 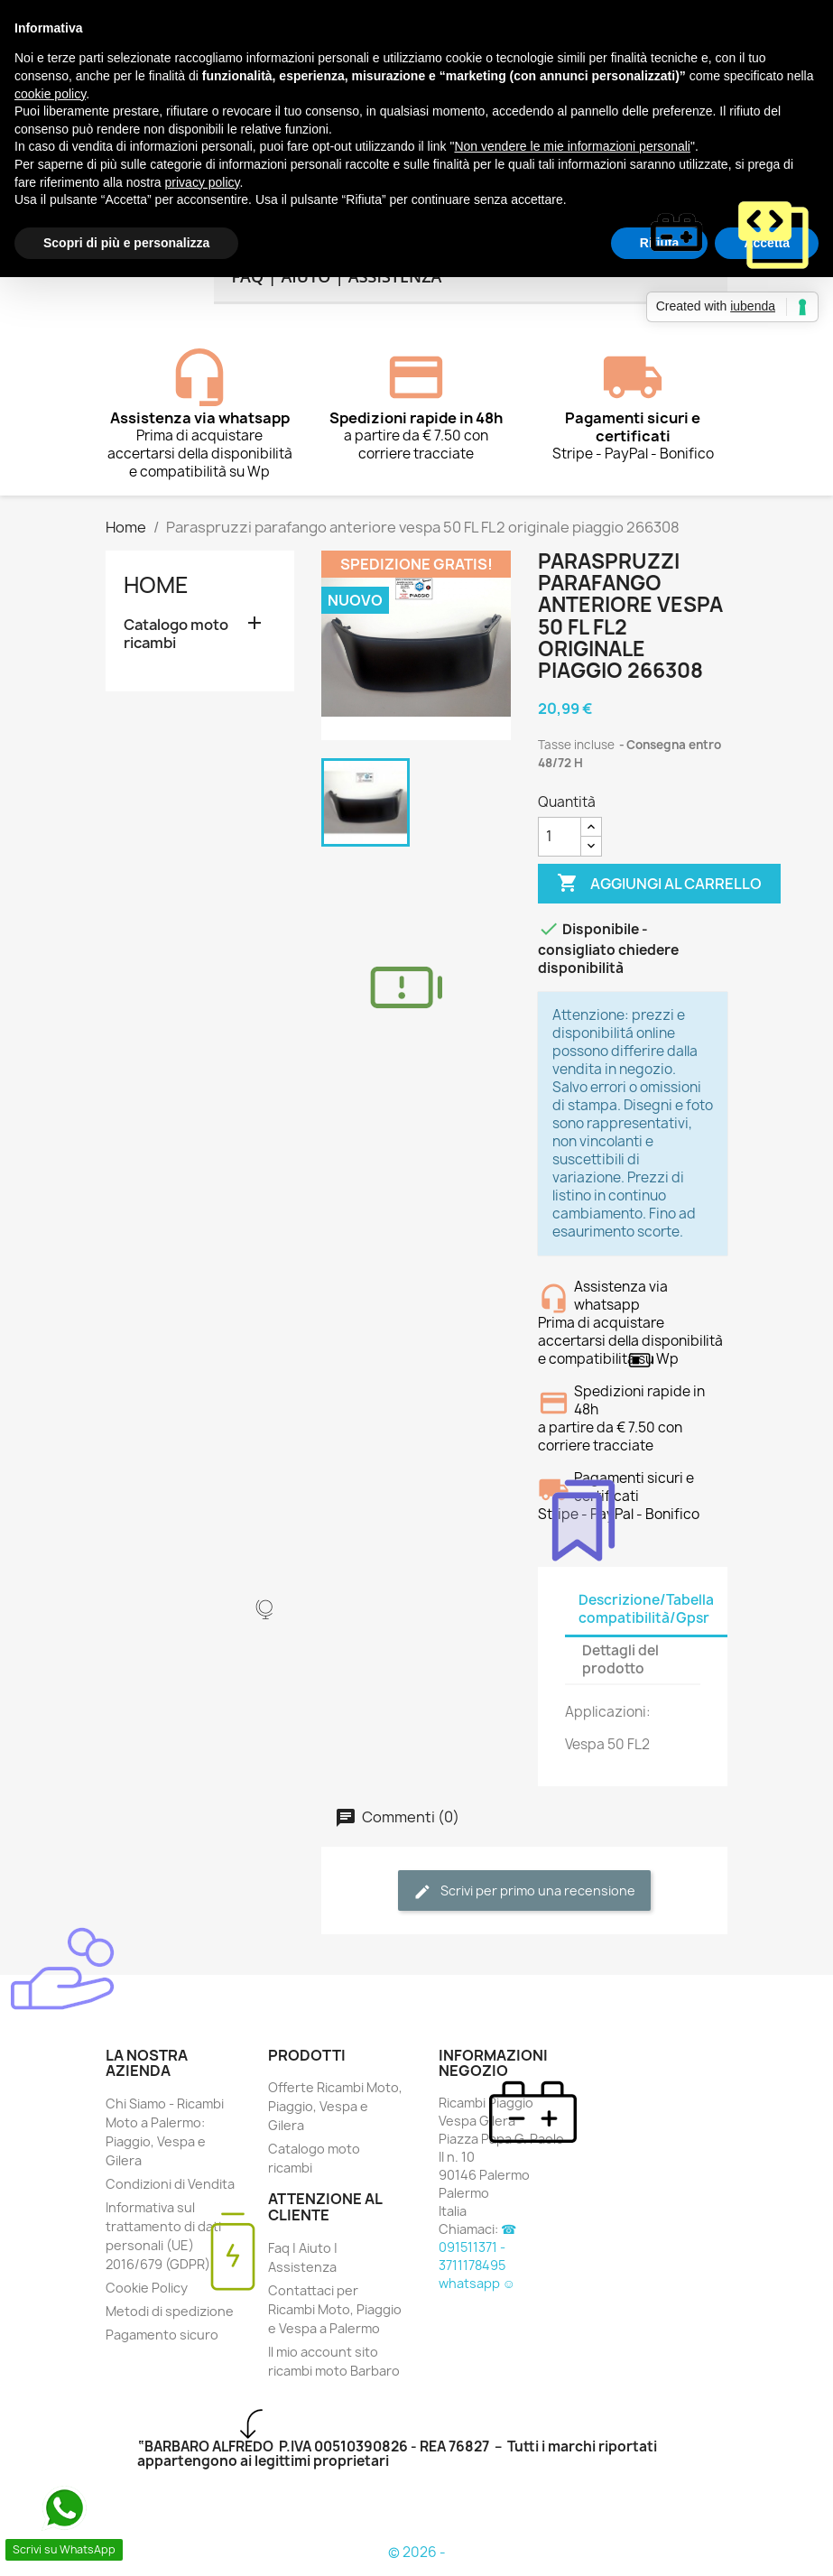 I want to click on indicates low battery warning, so click(x=405, y=987).